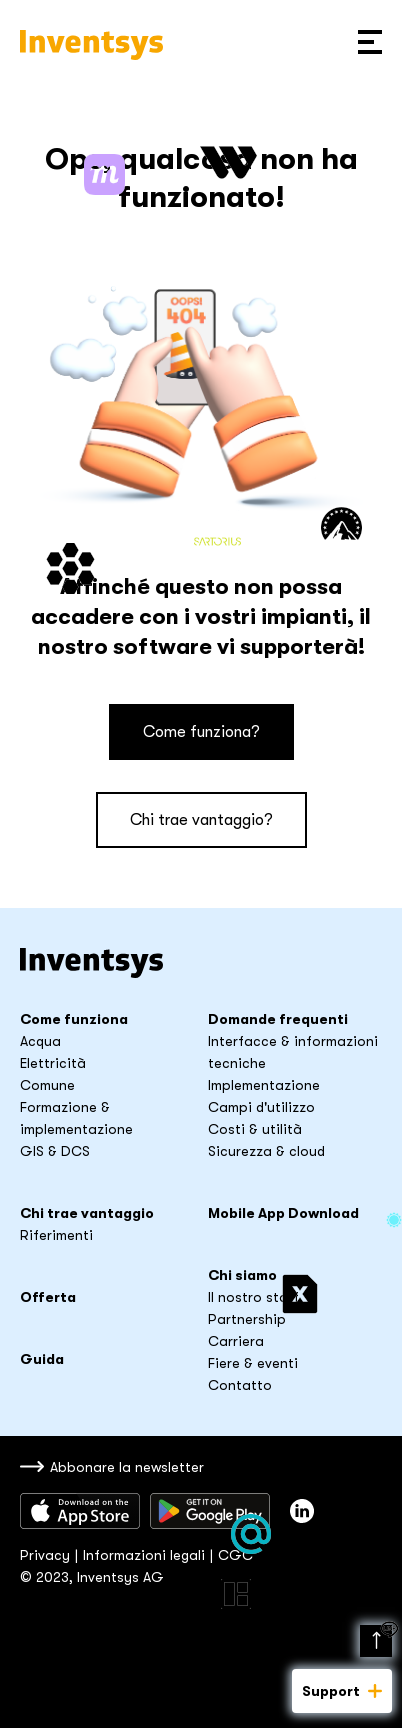  I want to click on open mail.ru email service, so click(251, 1534).